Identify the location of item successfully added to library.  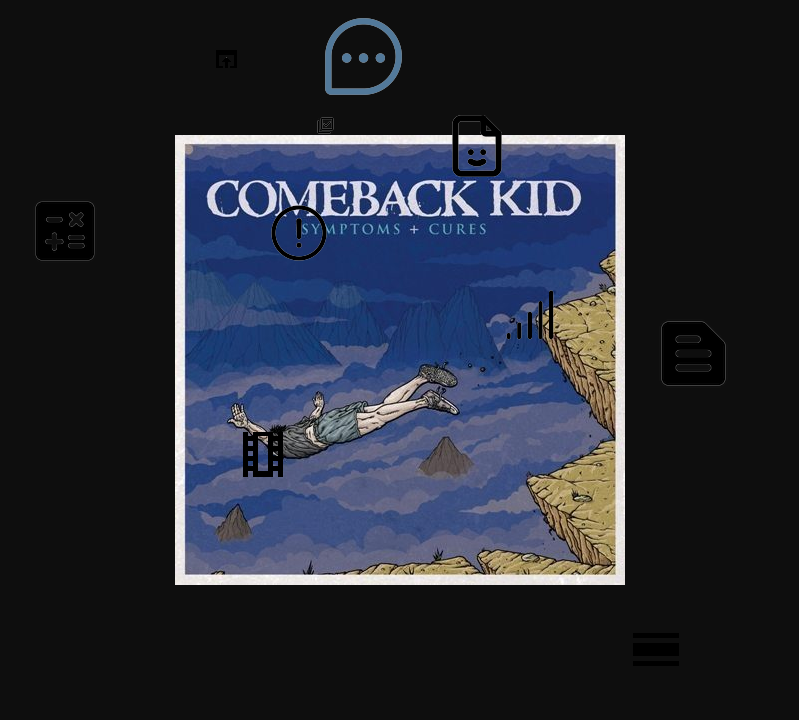
(325, 125).